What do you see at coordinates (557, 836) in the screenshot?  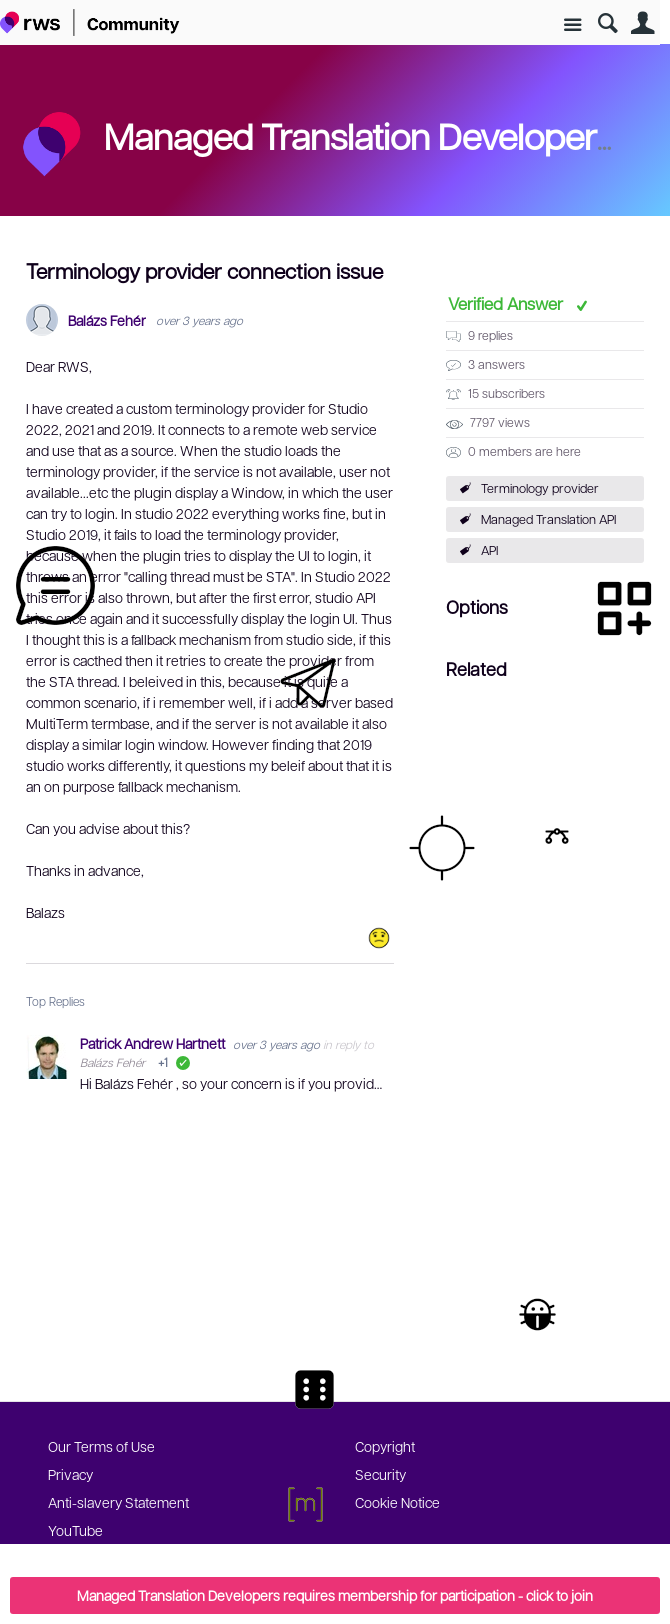 I see `edit vector path or bezier curve` at bounding box center [557, 836].